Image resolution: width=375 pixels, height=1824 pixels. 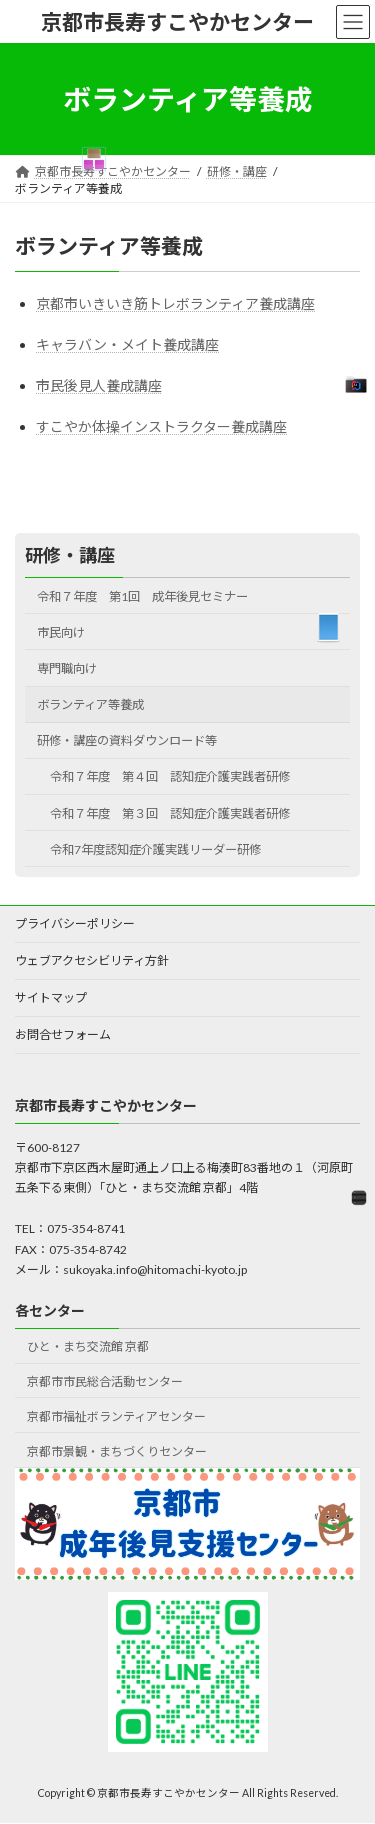 What do you see at coordinates (359, 1198) in the screenshot?
I see `access network server preferences` at bounding box center [359, 1198].